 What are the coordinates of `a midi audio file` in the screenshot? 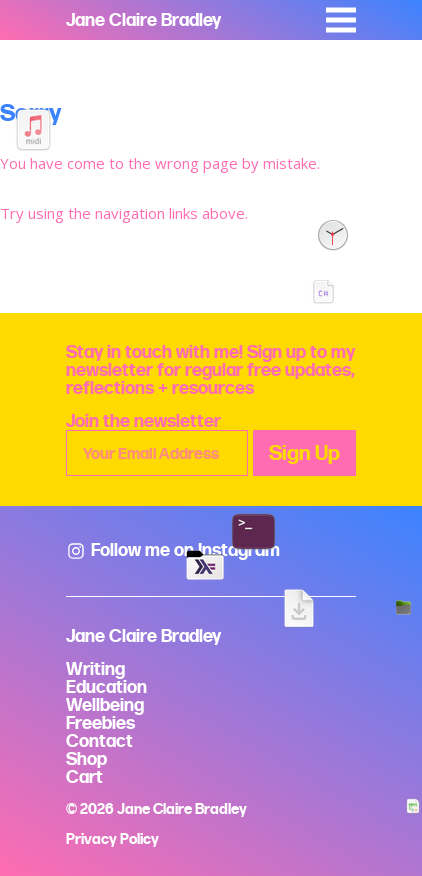 It's located at (33, 129).